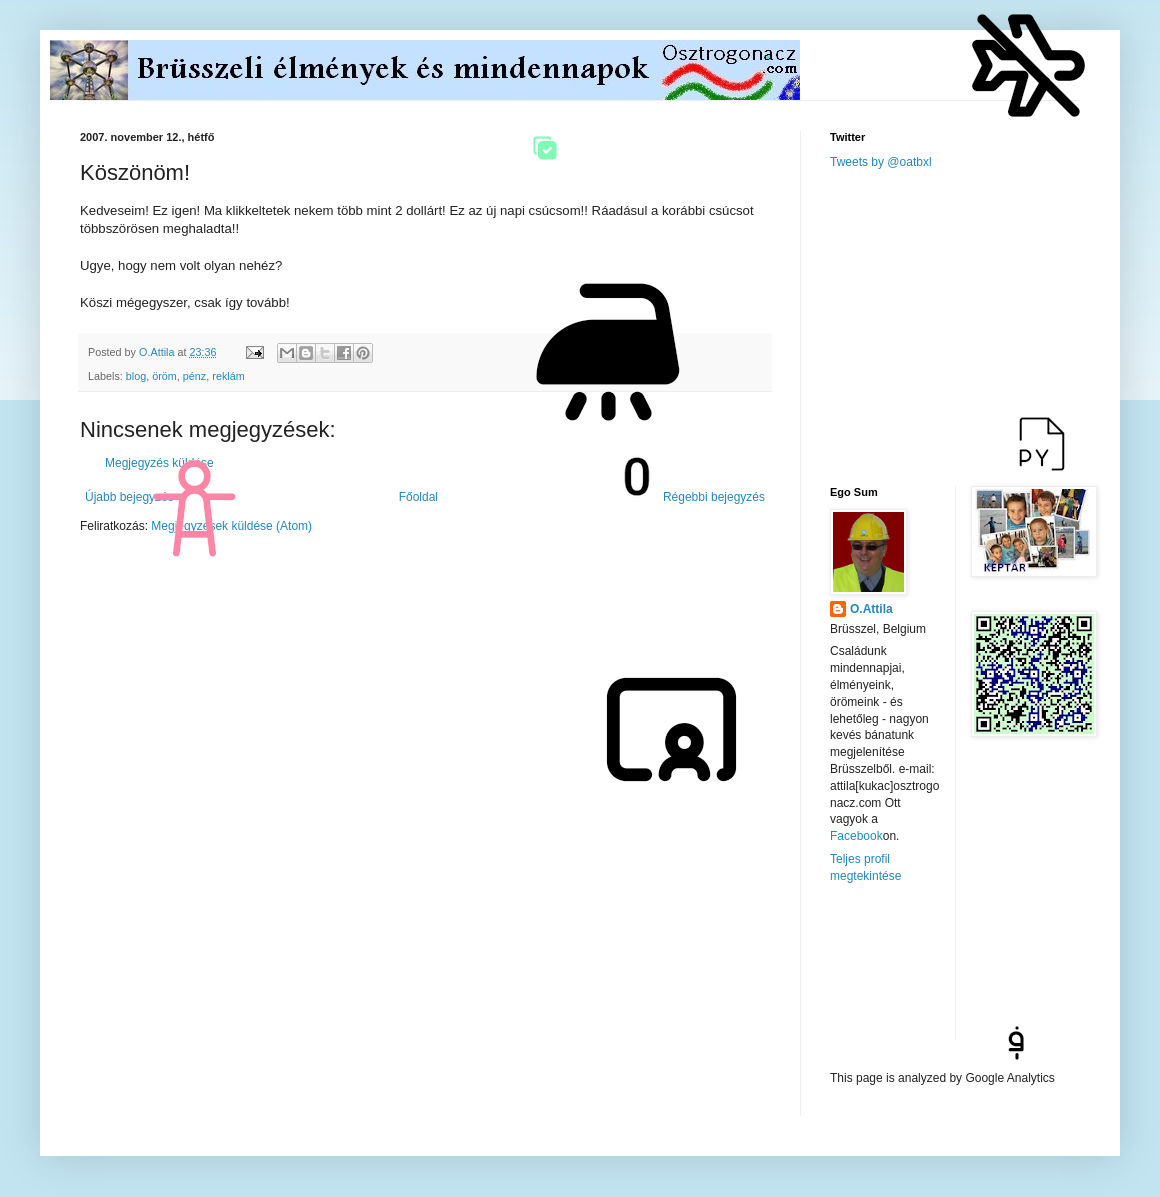 This screenshot has height=1197, width=1160. What do you see at coordinates (1017, 1043) in the screenshot?
I see `indicates Afghan afghani currency` at bounding box center [1017, 1043].